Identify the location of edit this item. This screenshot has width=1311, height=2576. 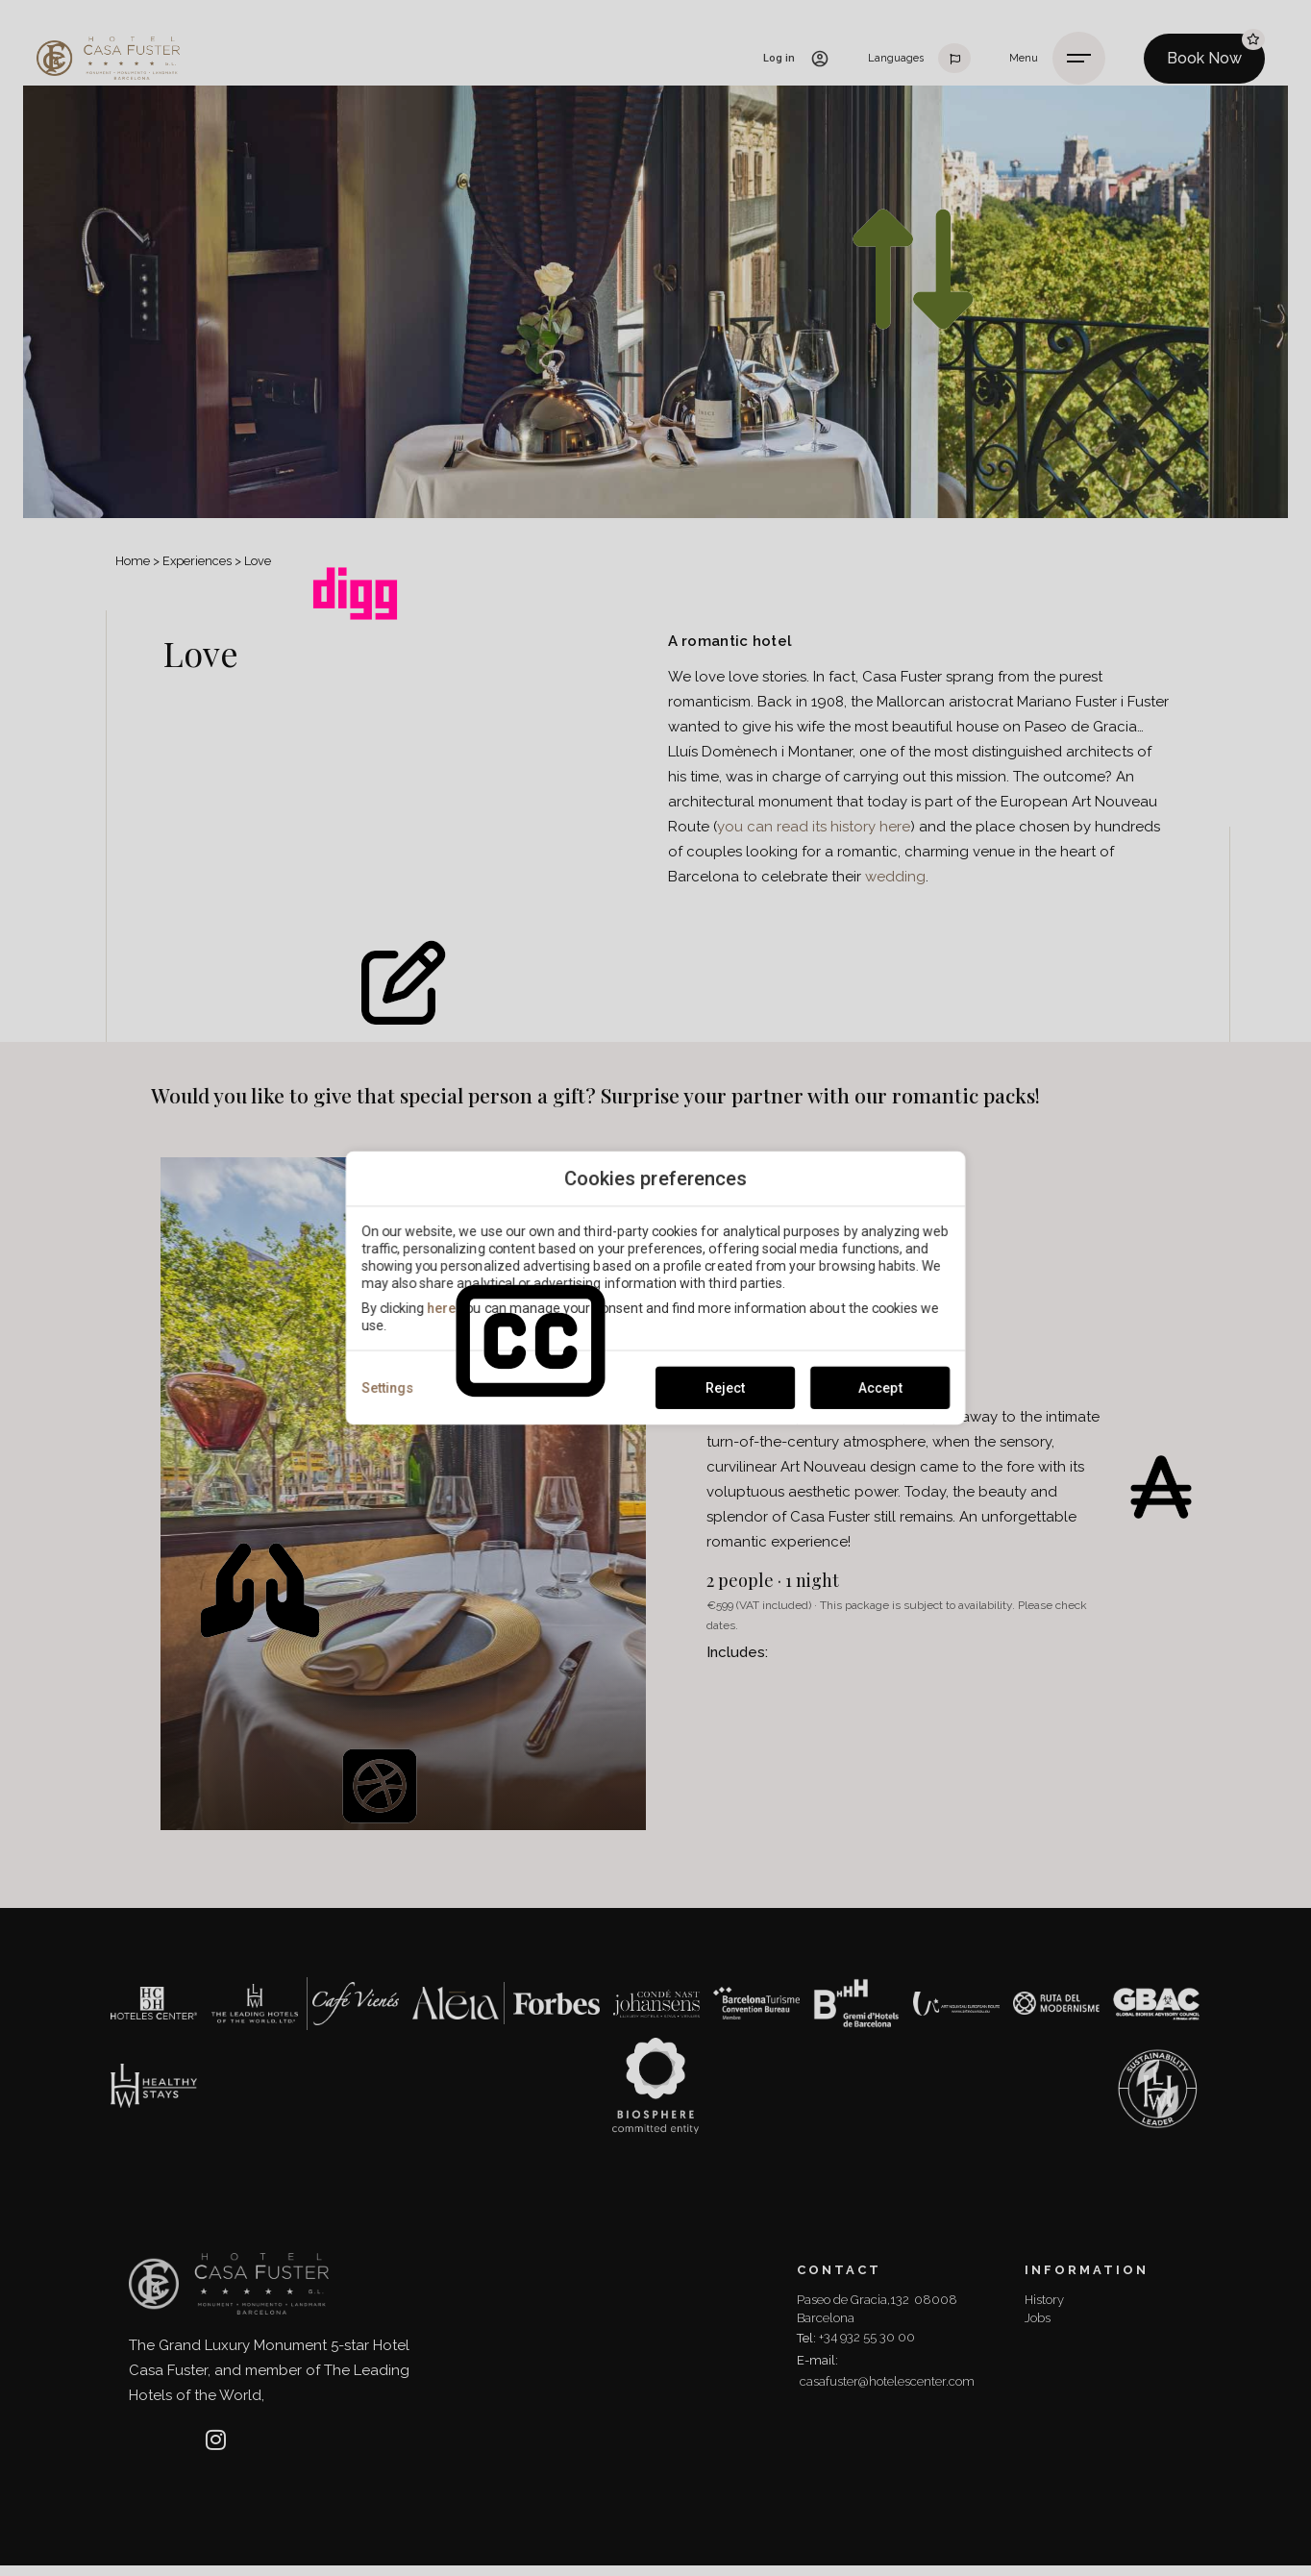
(404, 982).